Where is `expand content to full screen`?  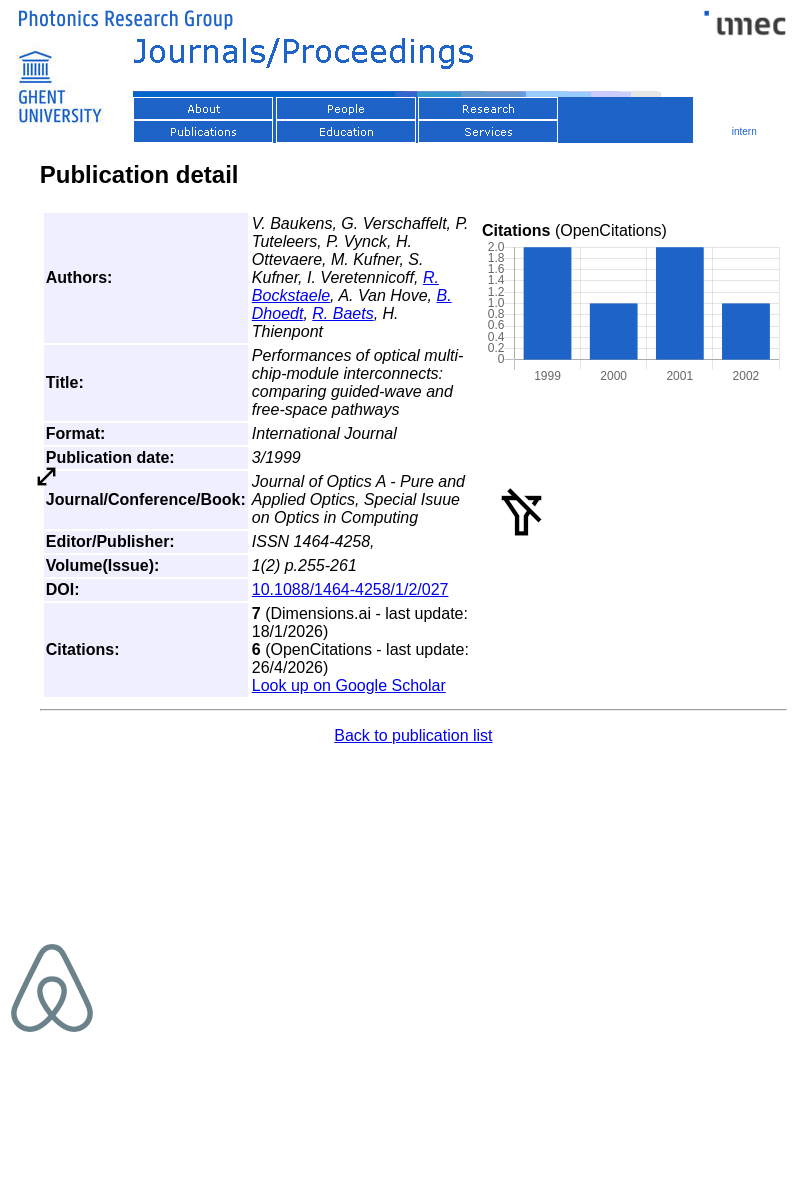
expand content to full screen is located at coordinates (46, 476).